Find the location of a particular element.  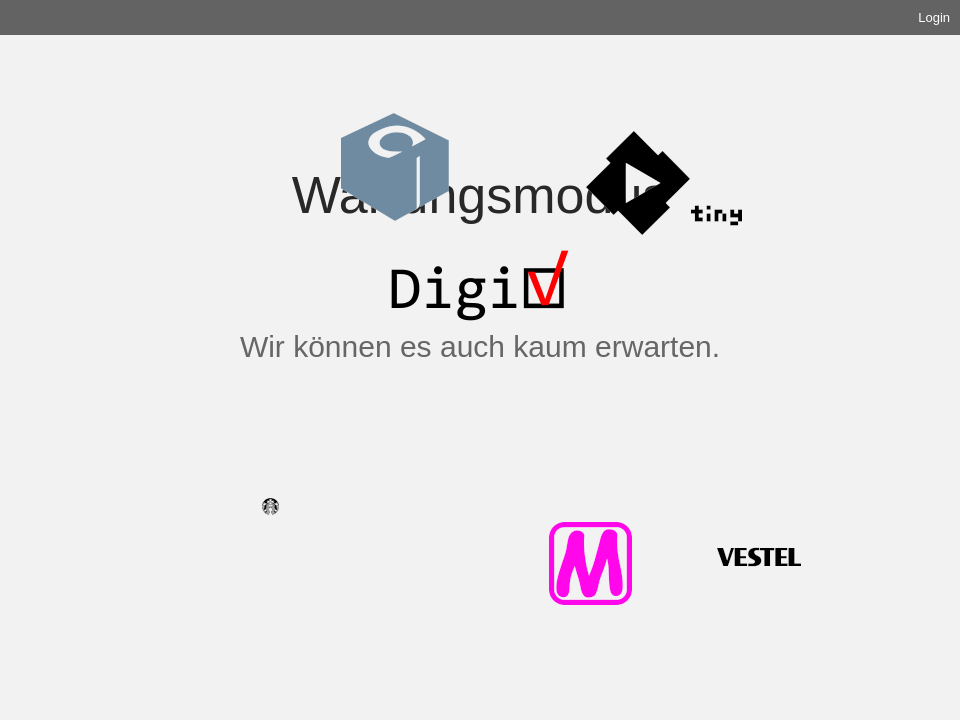

open the Emby media server app is located at coordinates (638, 183).